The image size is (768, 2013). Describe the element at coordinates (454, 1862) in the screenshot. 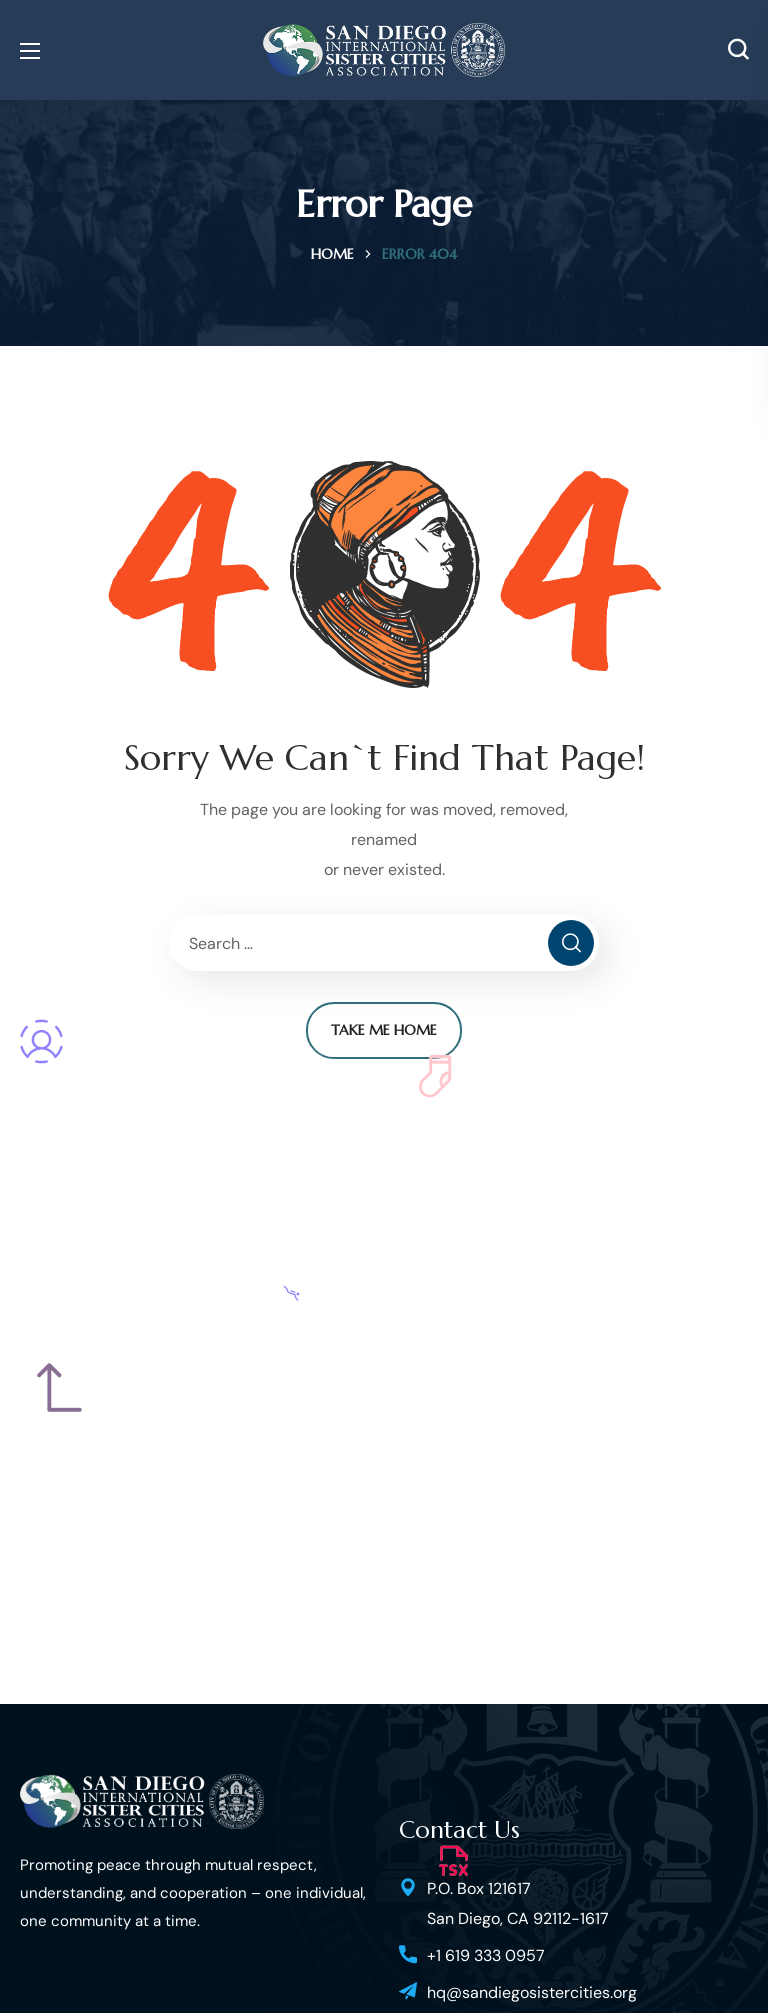

I see `open a TypeScript JSX file` at that location.